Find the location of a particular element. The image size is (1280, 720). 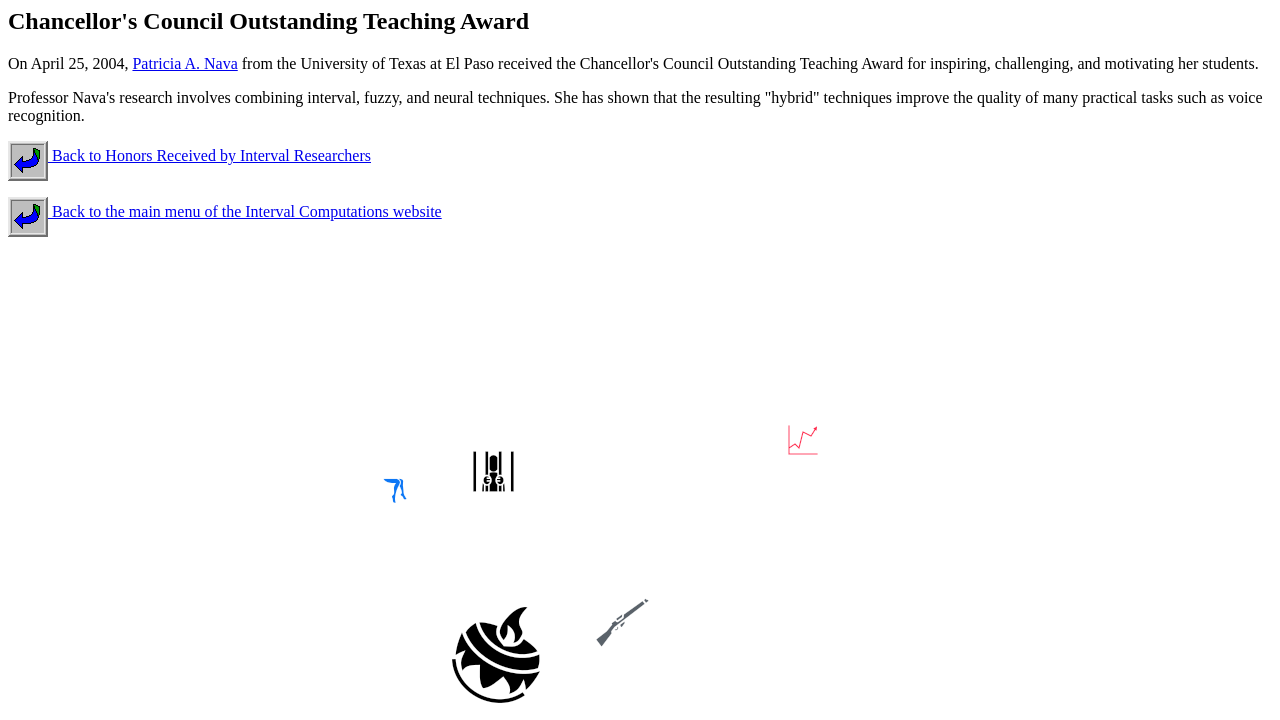

indicates a prisoner or incarcerated character is located at coordinates (493, 471).